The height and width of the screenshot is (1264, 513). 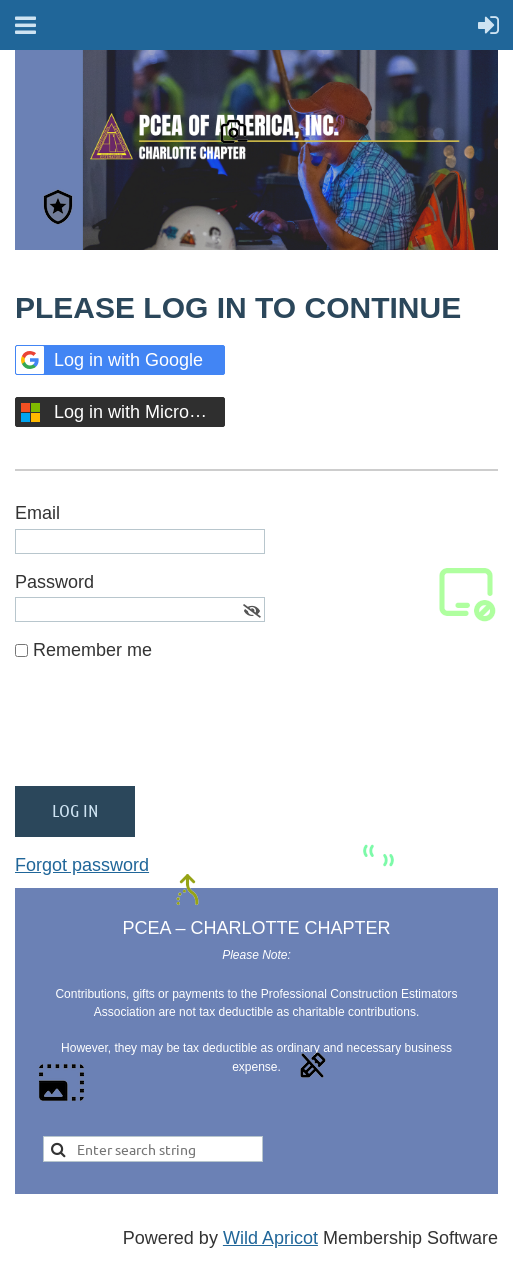 What do you see at coordinates (61, 1082) in the screenshot?
I see `resize image to large format` at bounding box center [61, 1082].